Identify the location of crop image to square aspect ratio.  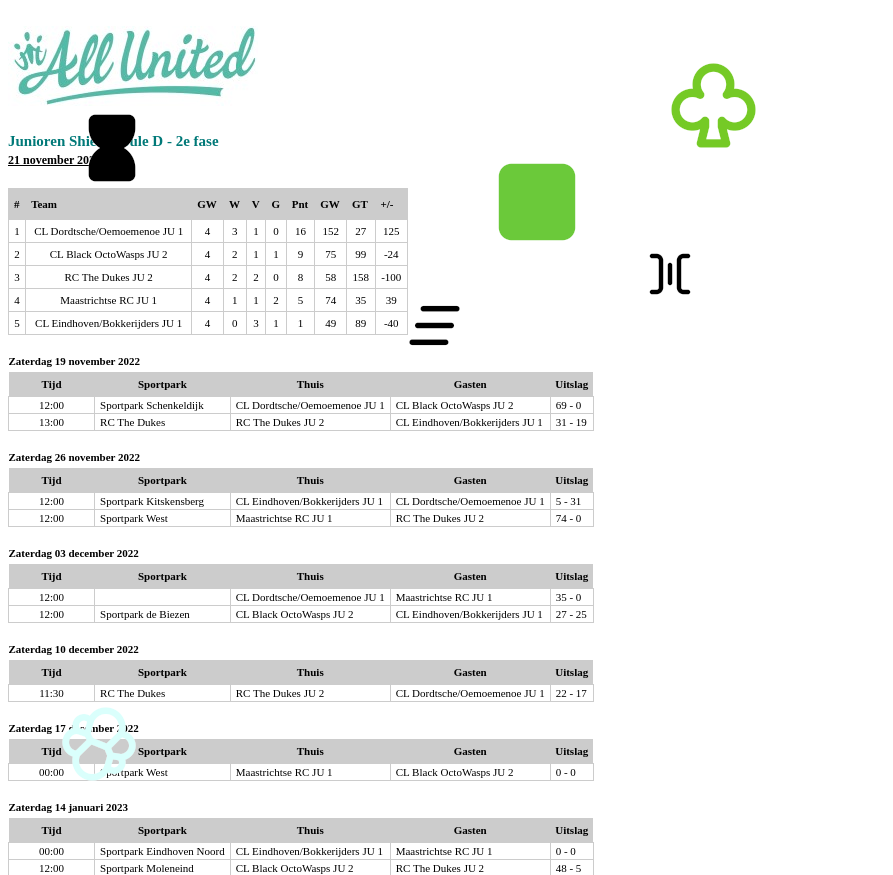
(537, 202).